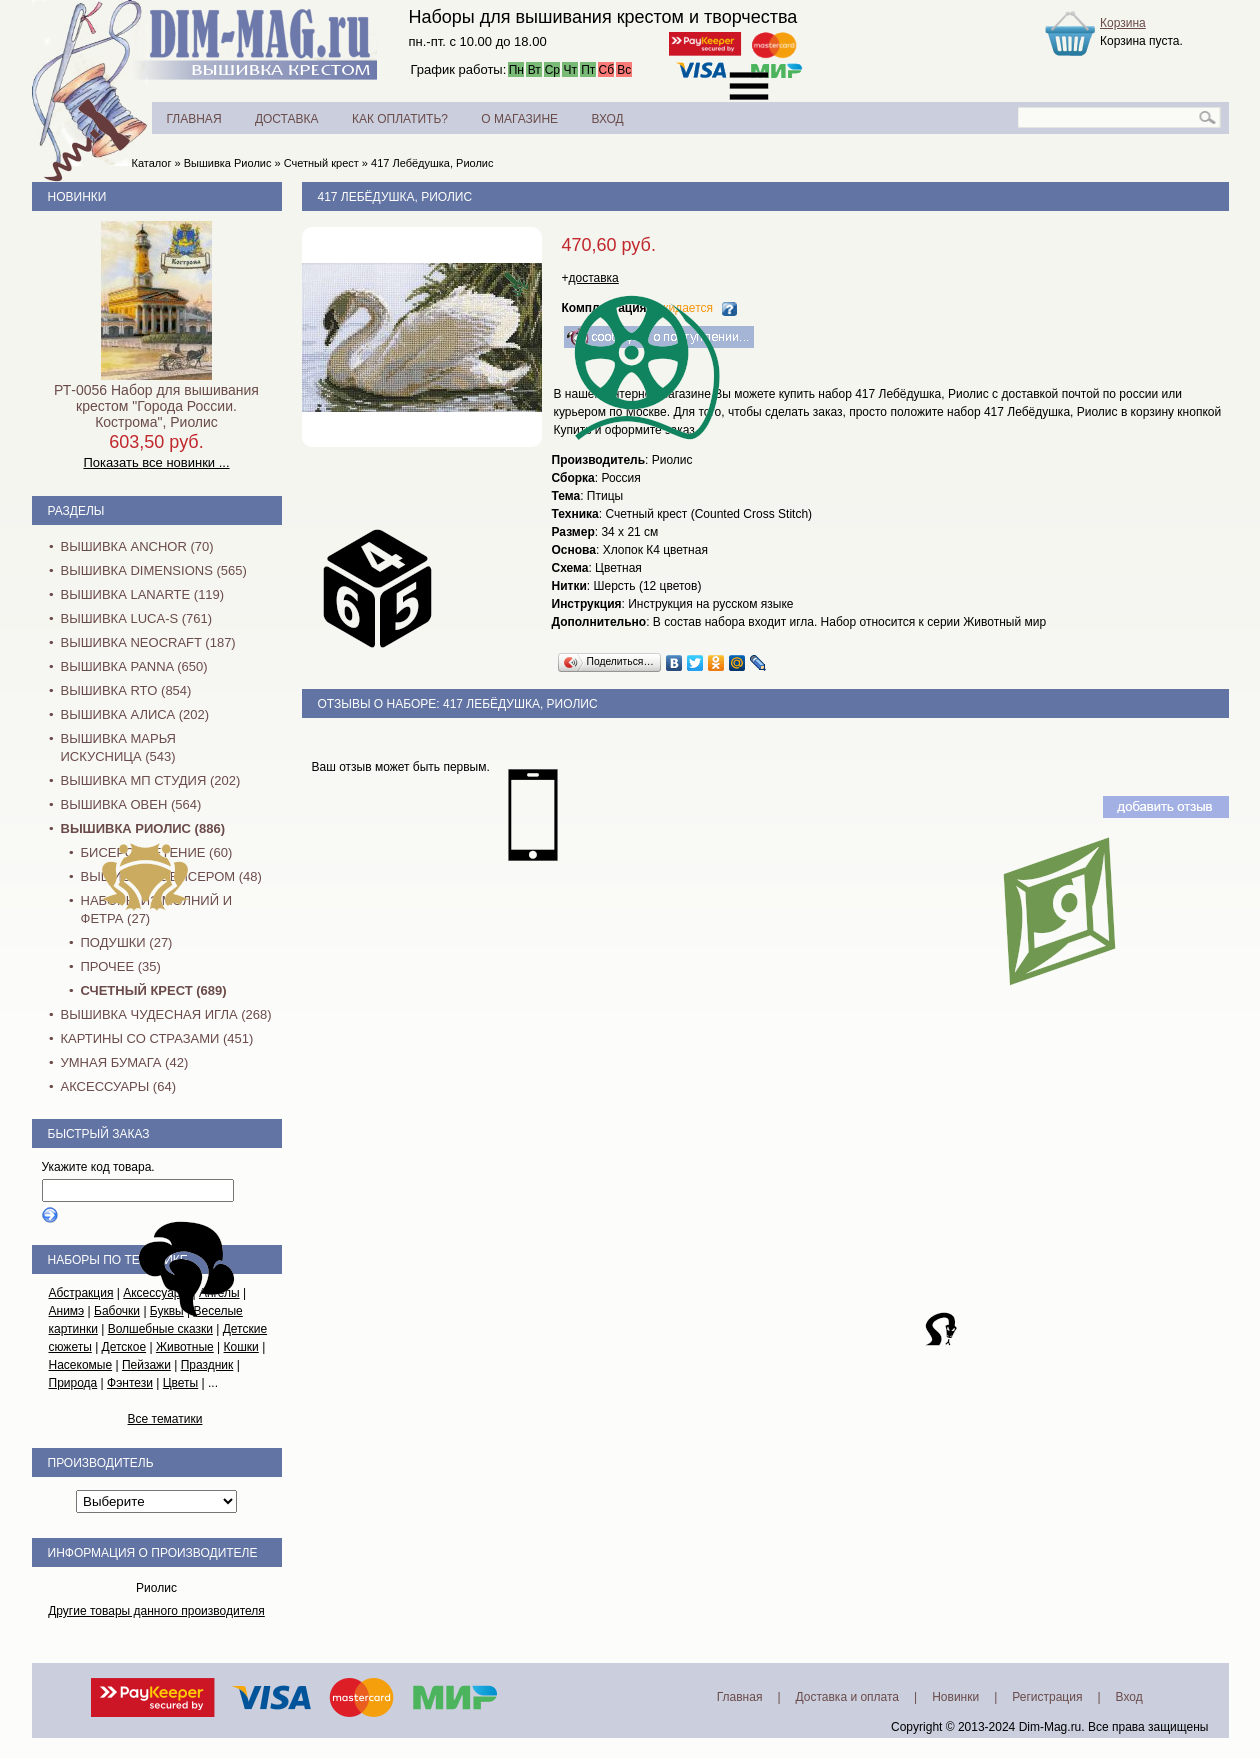  I want to click on access video or film content, so click(646, 367).